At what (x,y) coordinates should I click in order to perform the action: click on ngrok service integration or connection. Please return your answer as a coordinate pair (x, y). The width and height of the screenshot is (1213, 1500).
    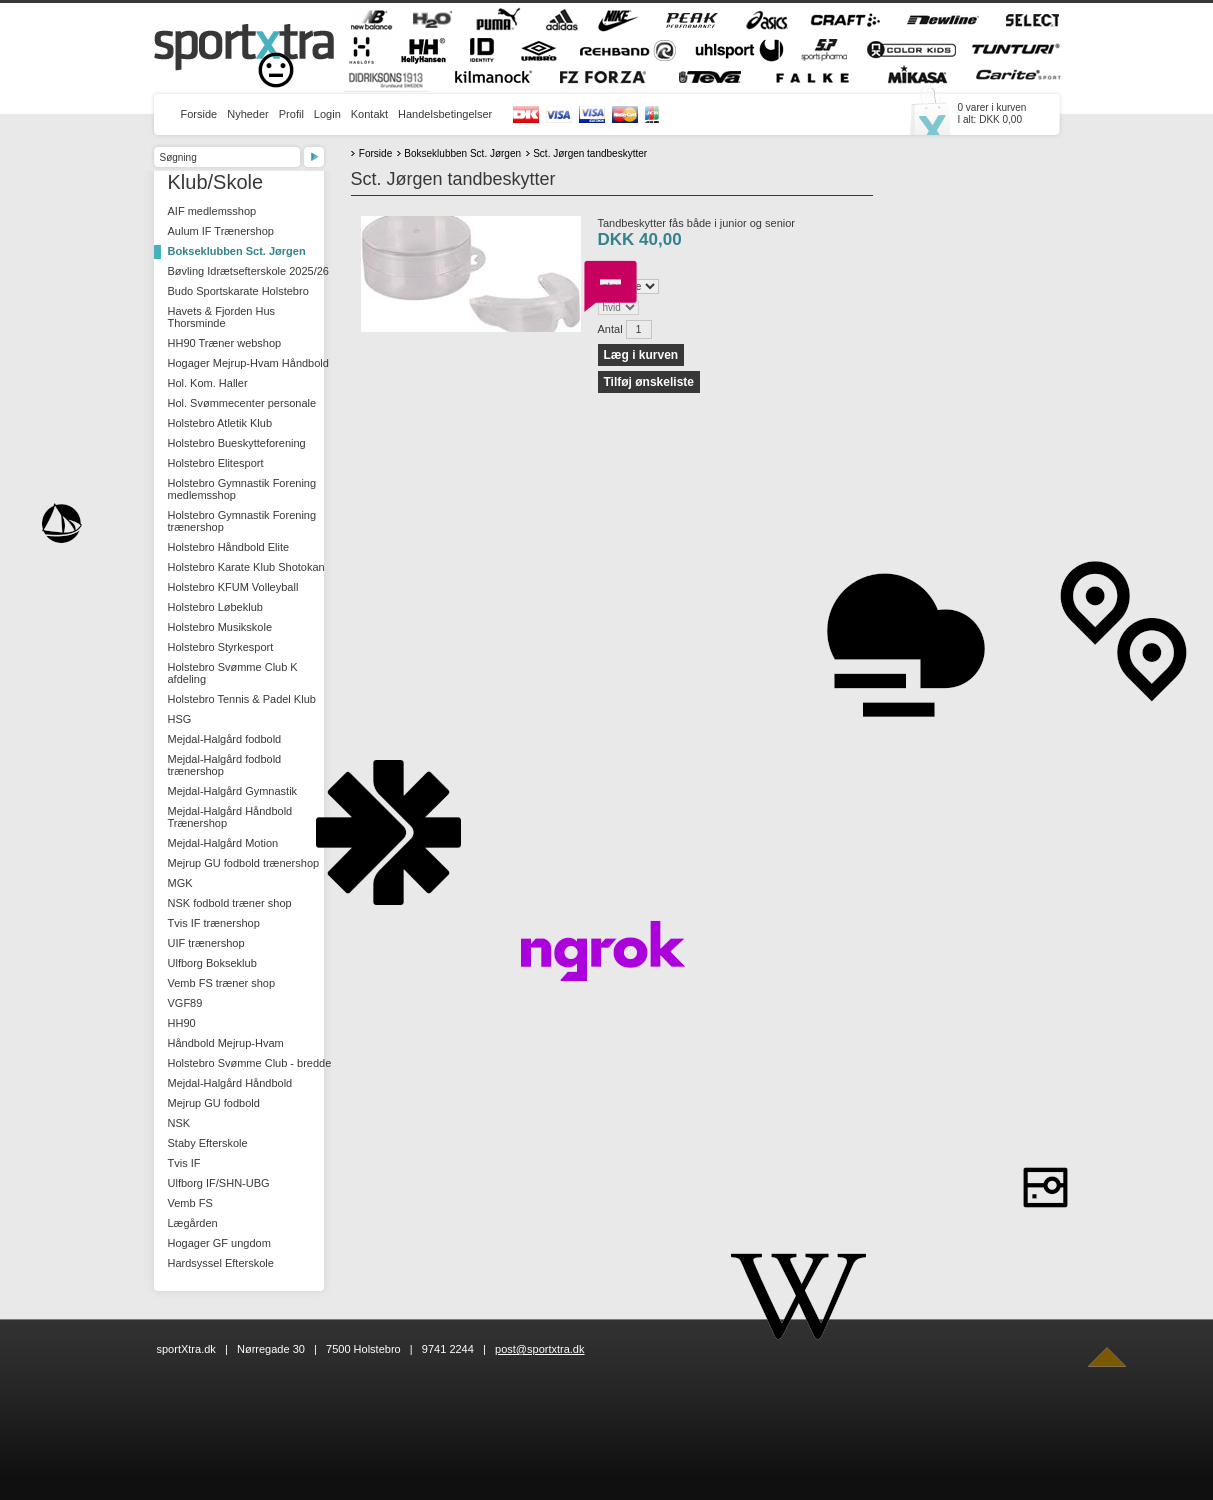
    Looking at the image, I should click on (603, 951).